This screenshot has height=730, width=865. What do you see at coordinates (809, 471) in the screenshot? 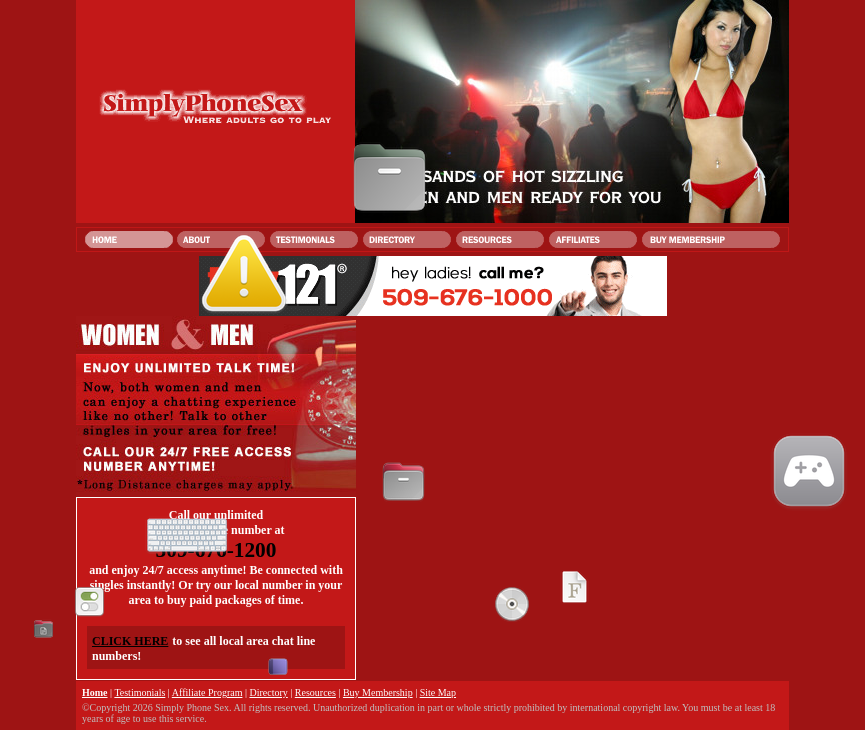
I see `open games folder or category` at bounding box center [809, 471].